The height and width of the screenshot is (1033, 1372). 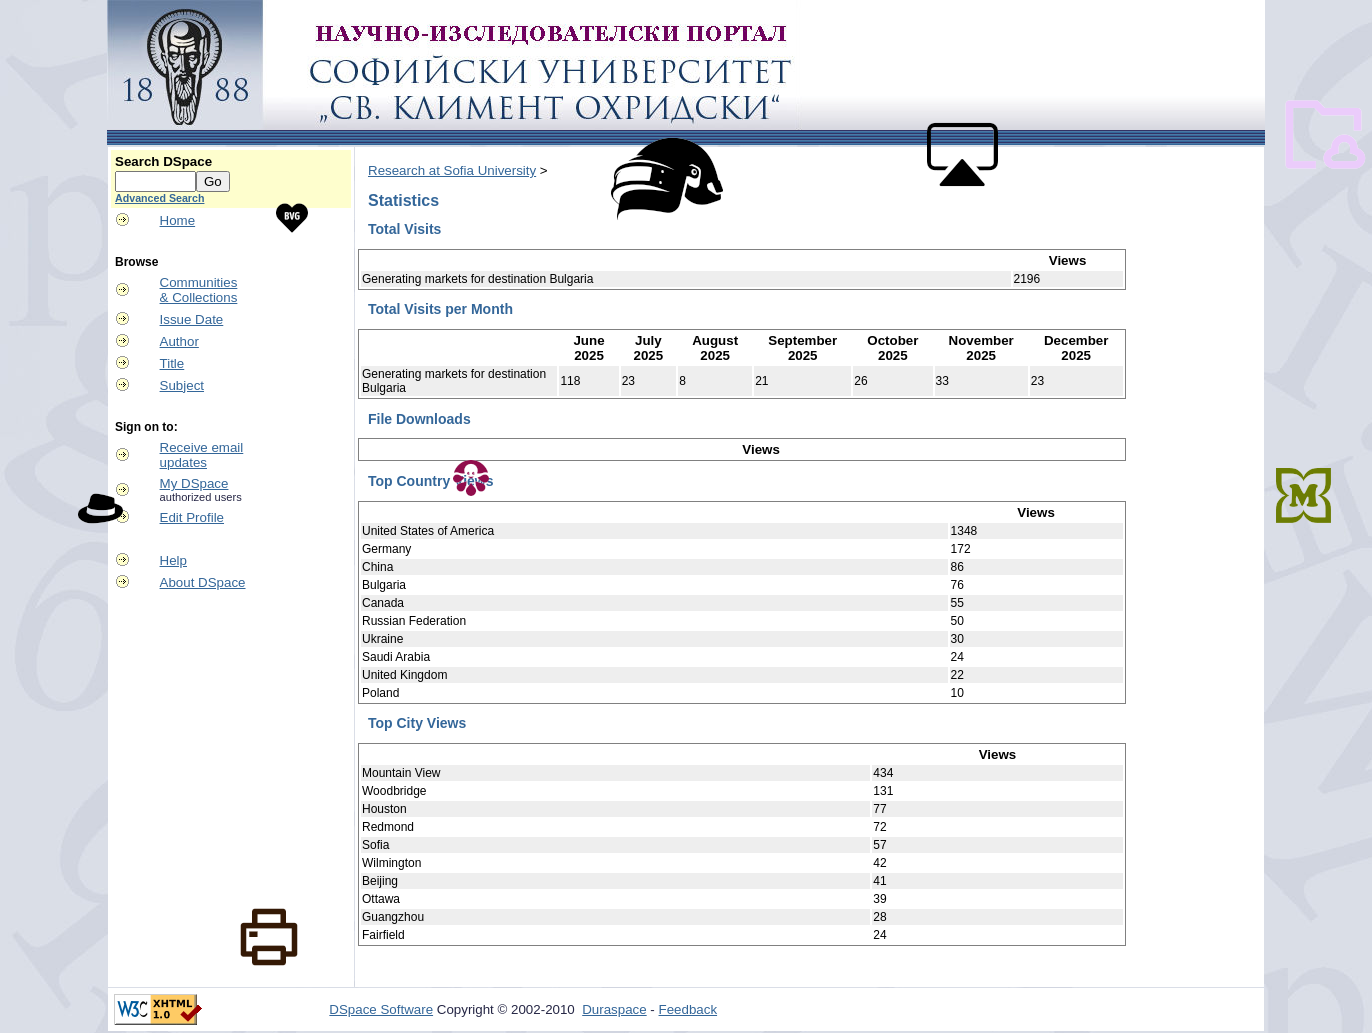 I want to click on müller brand logo, so click(x=1303, y=495).